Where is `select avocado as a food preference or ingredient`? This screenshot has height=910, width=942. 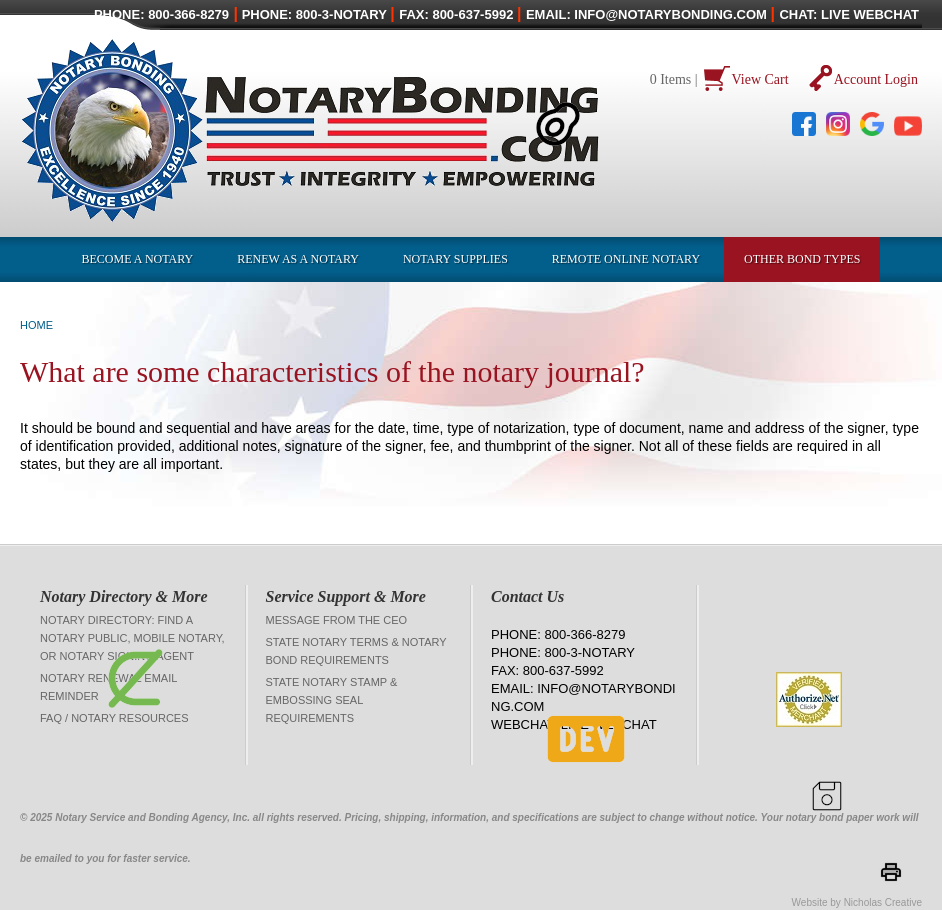
select avocado as a food preference or ingredient is located at coordinates (558, 124).